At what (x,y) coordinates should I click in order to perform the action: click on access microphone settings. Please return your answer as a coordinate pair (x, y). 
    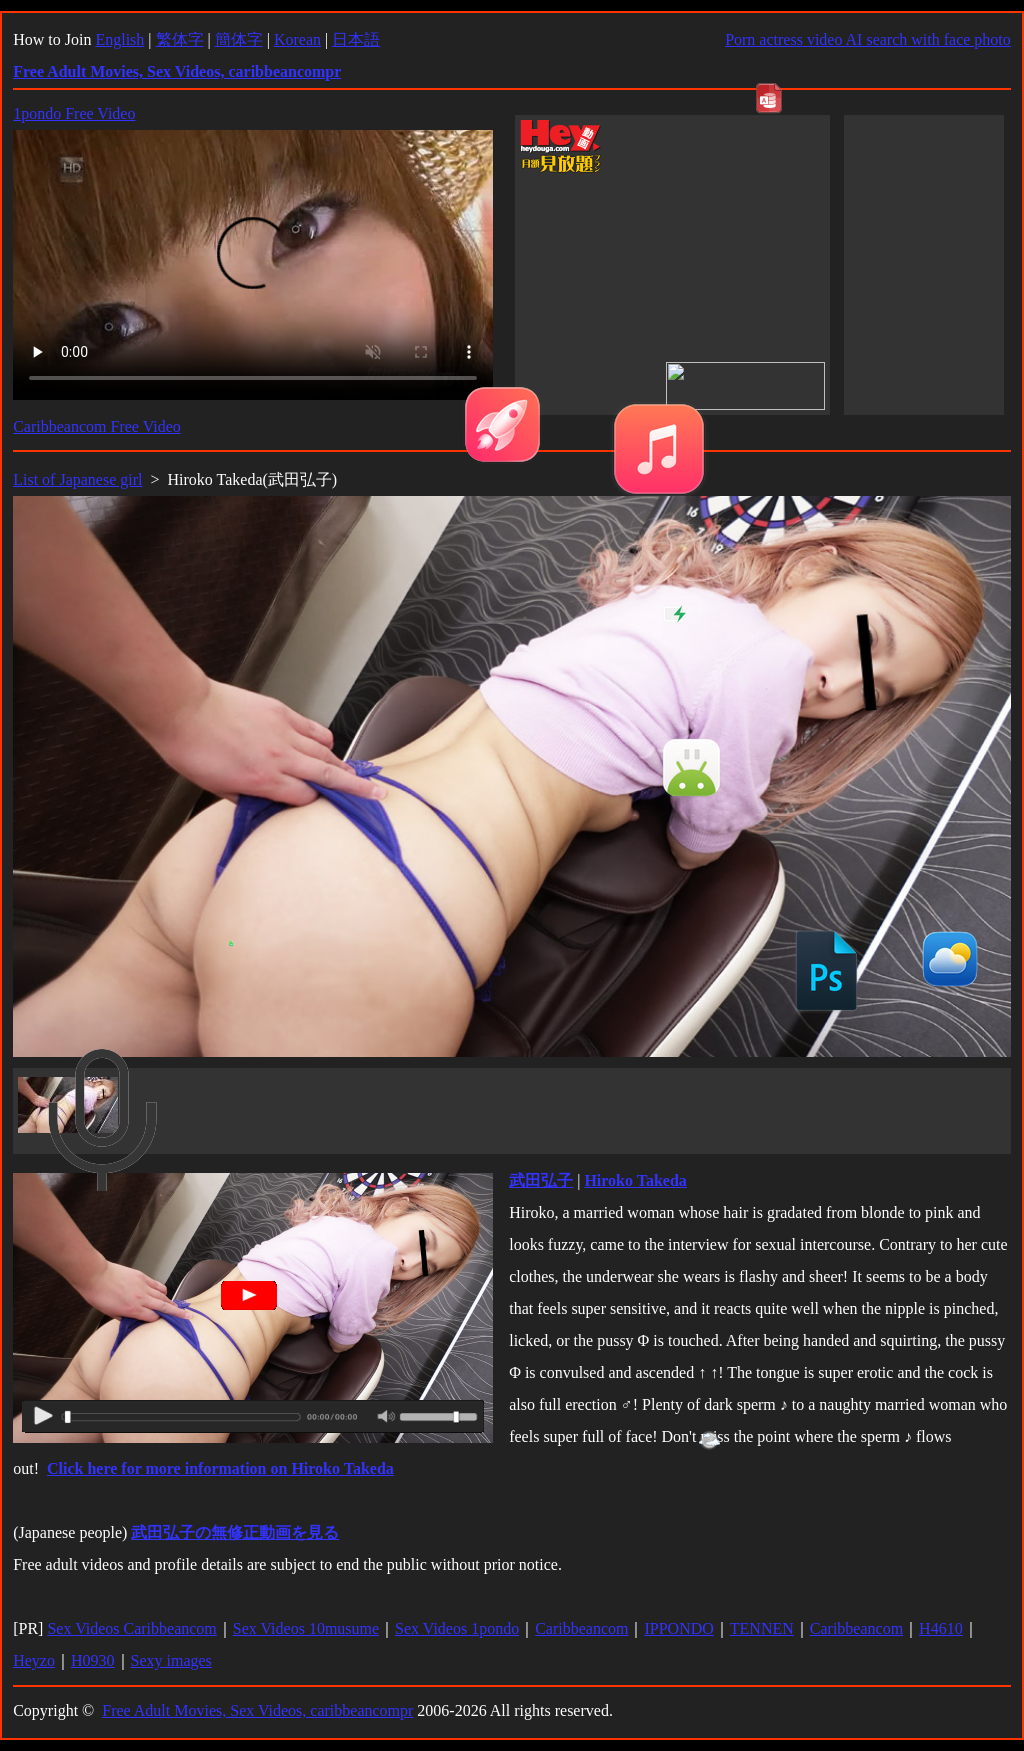
    Looking at the image, I should click on (102, 1120).